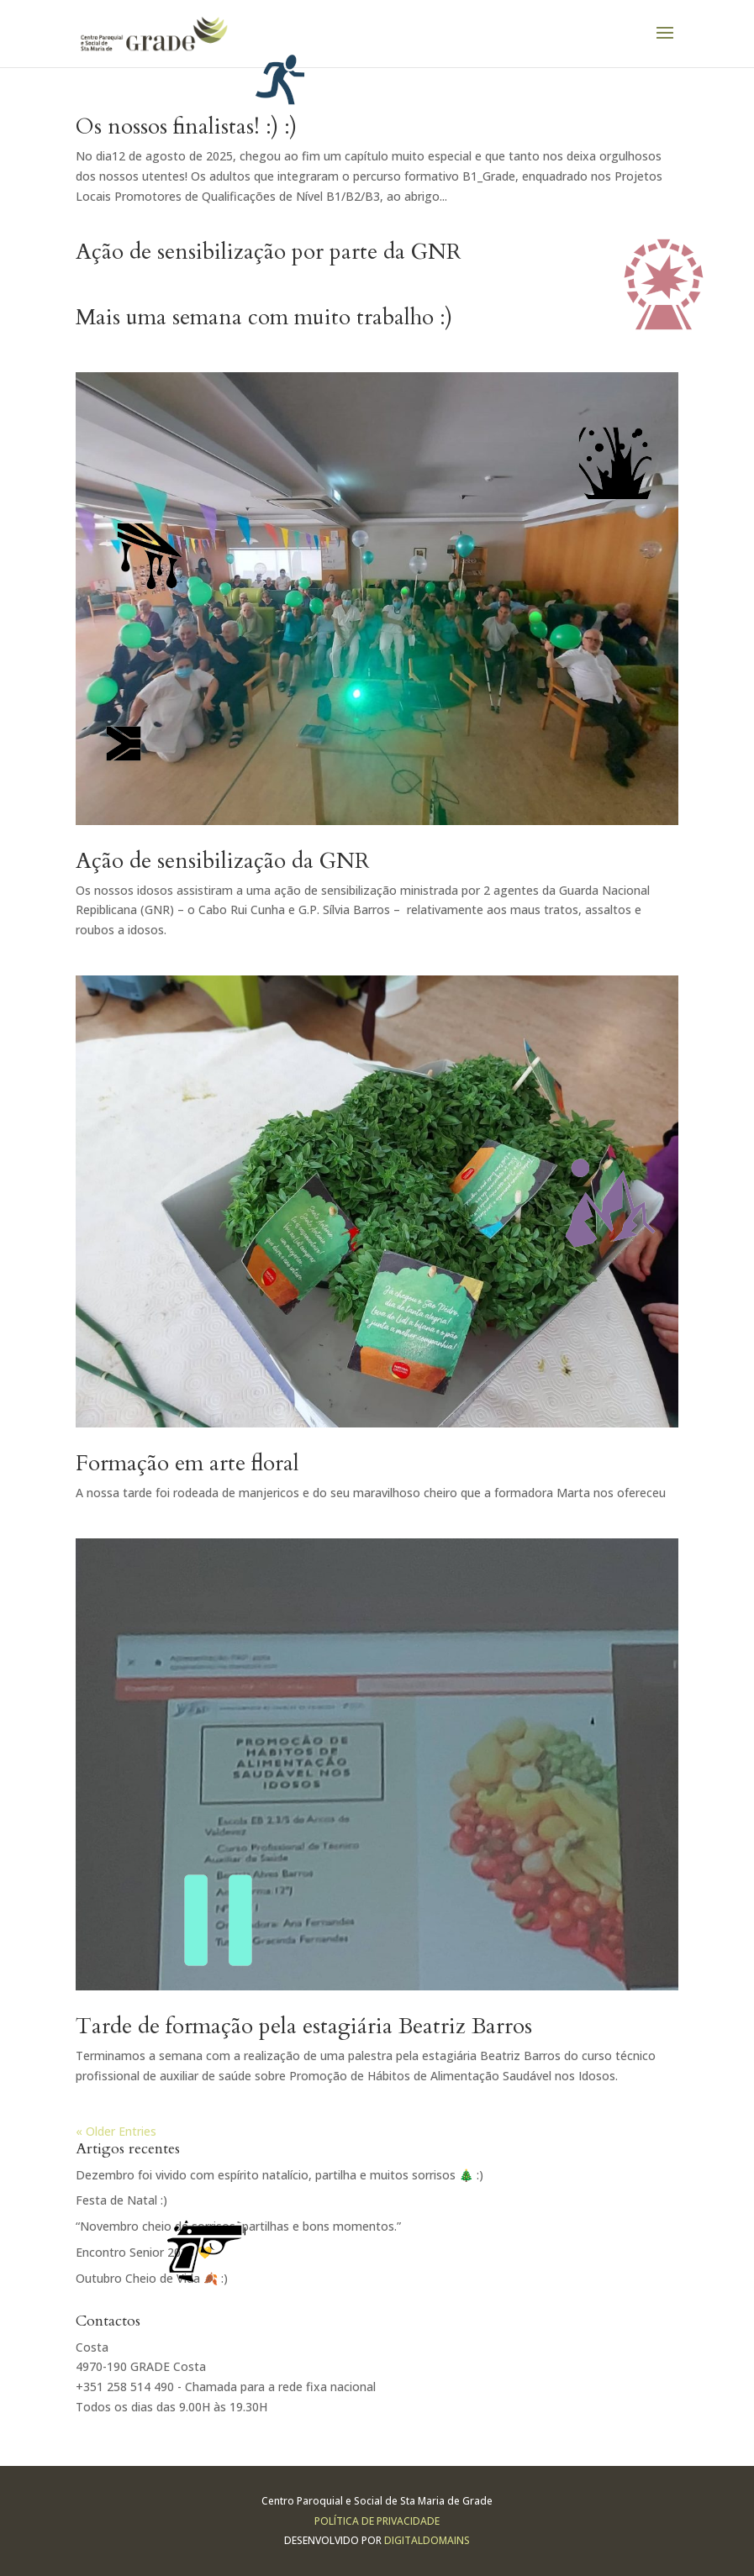 This screenshot has height=2576, width=754. I want to click on start or resume running in a game, so click(280, 79).